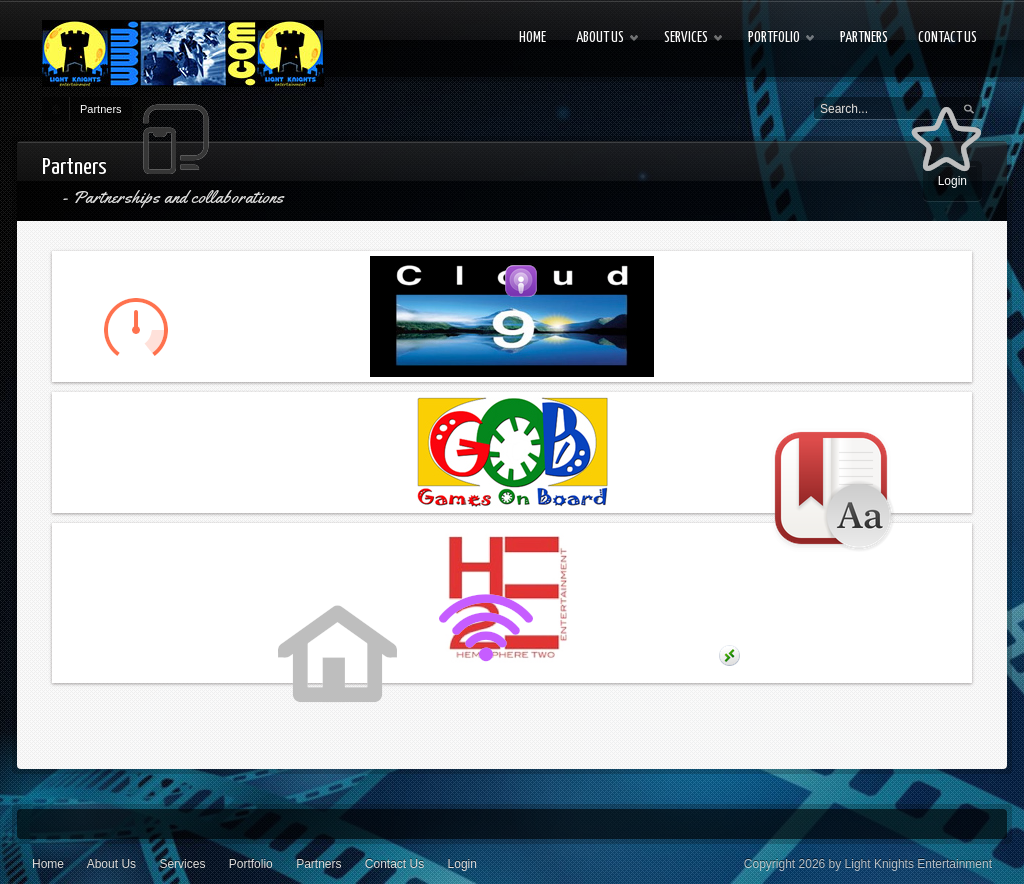  I want to click on open the podcasts app, so click(521, 281).